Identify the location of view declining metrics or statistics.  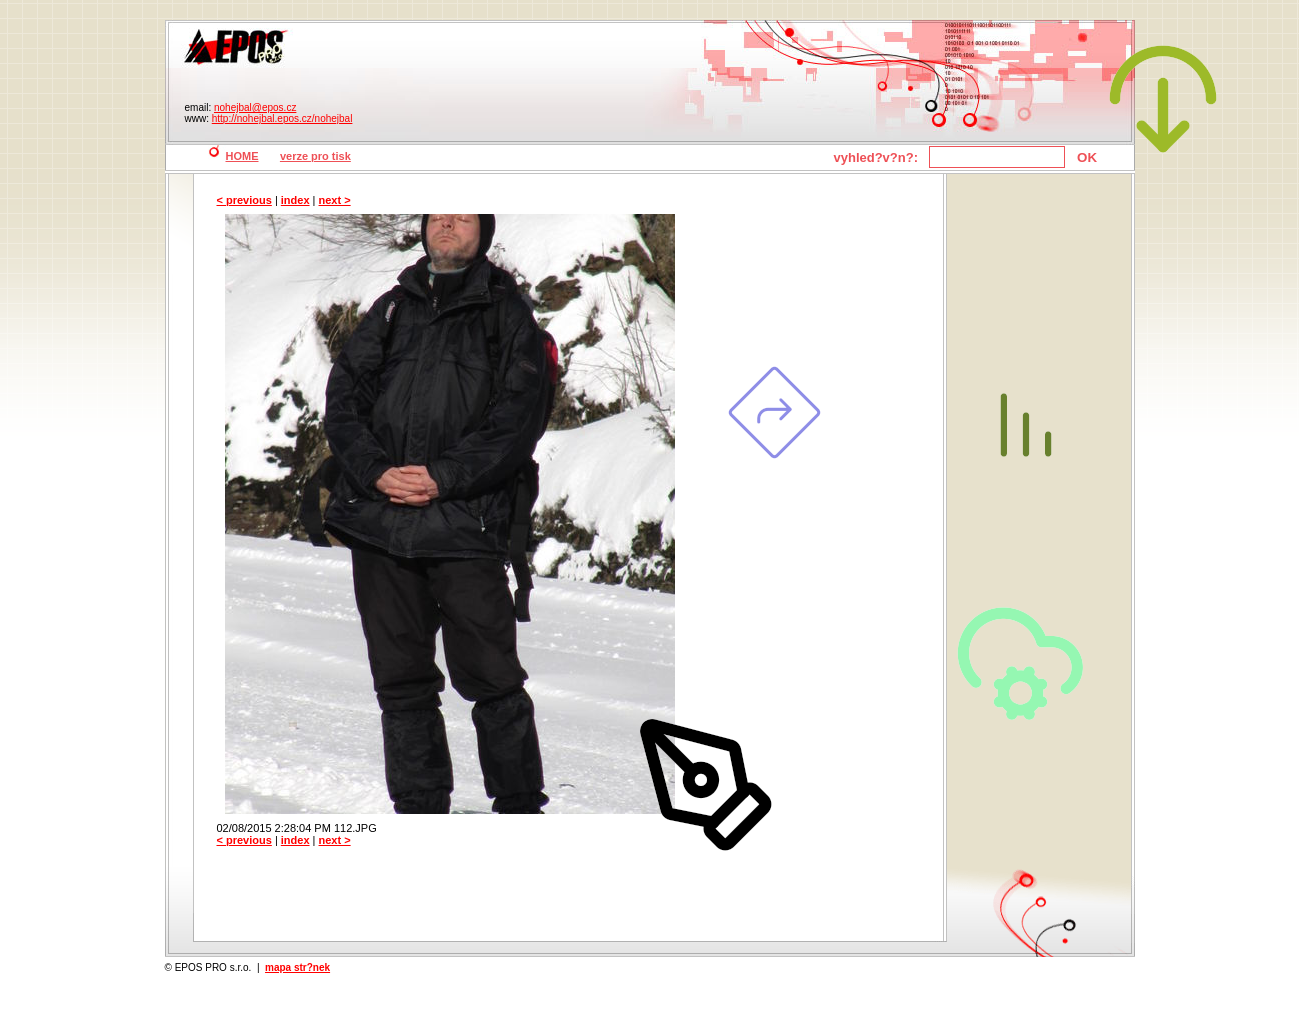
(1026, 425).